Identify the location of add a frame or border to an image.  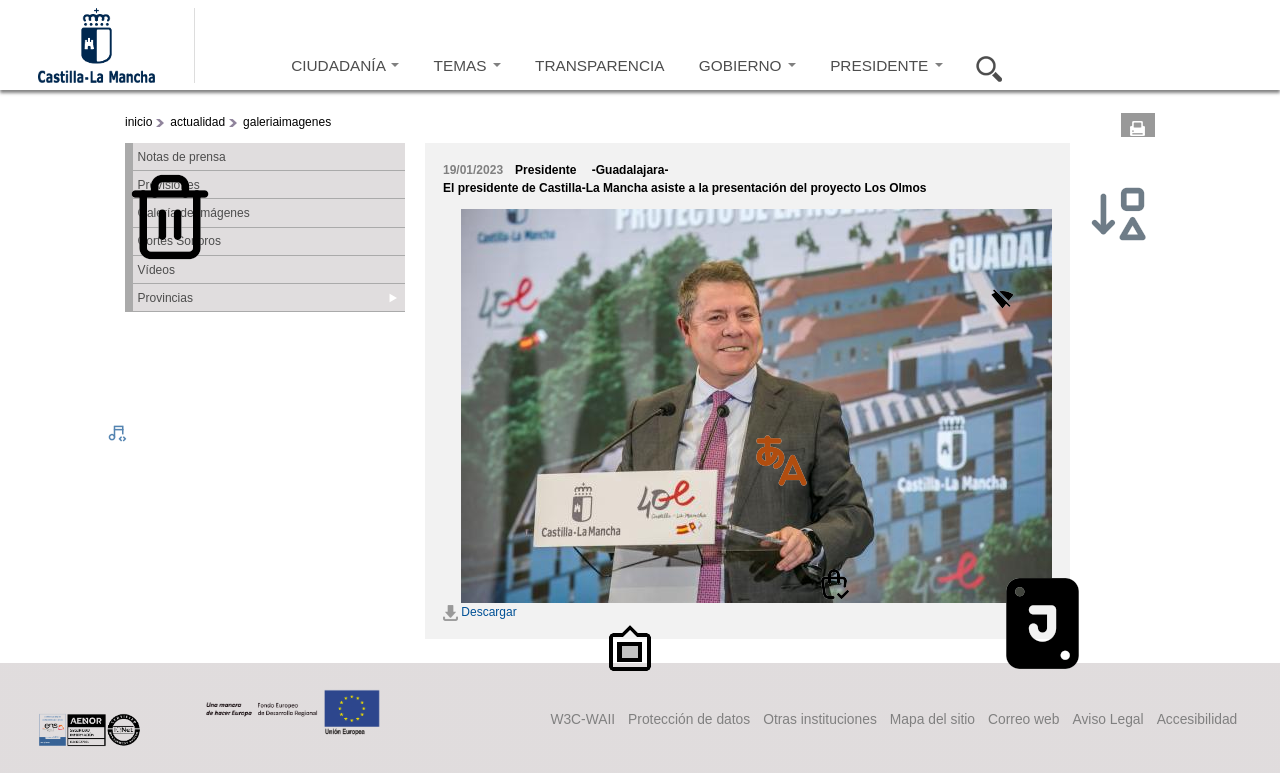
(630, 650).